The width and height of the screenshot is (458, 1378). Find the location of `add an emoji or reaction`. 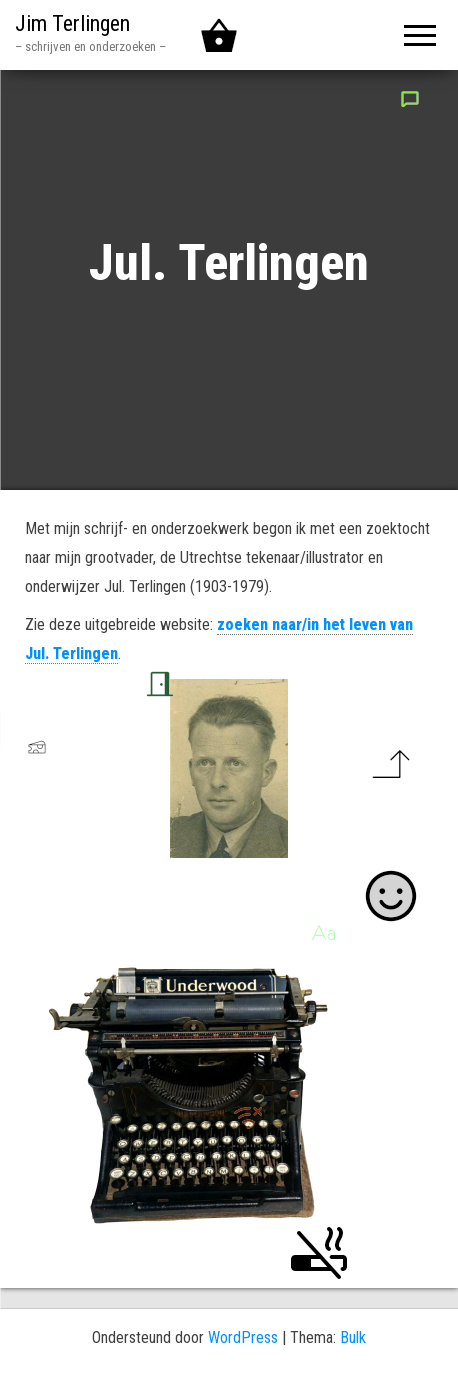

add an emoji or reaction is located at coordinates (391, 896).